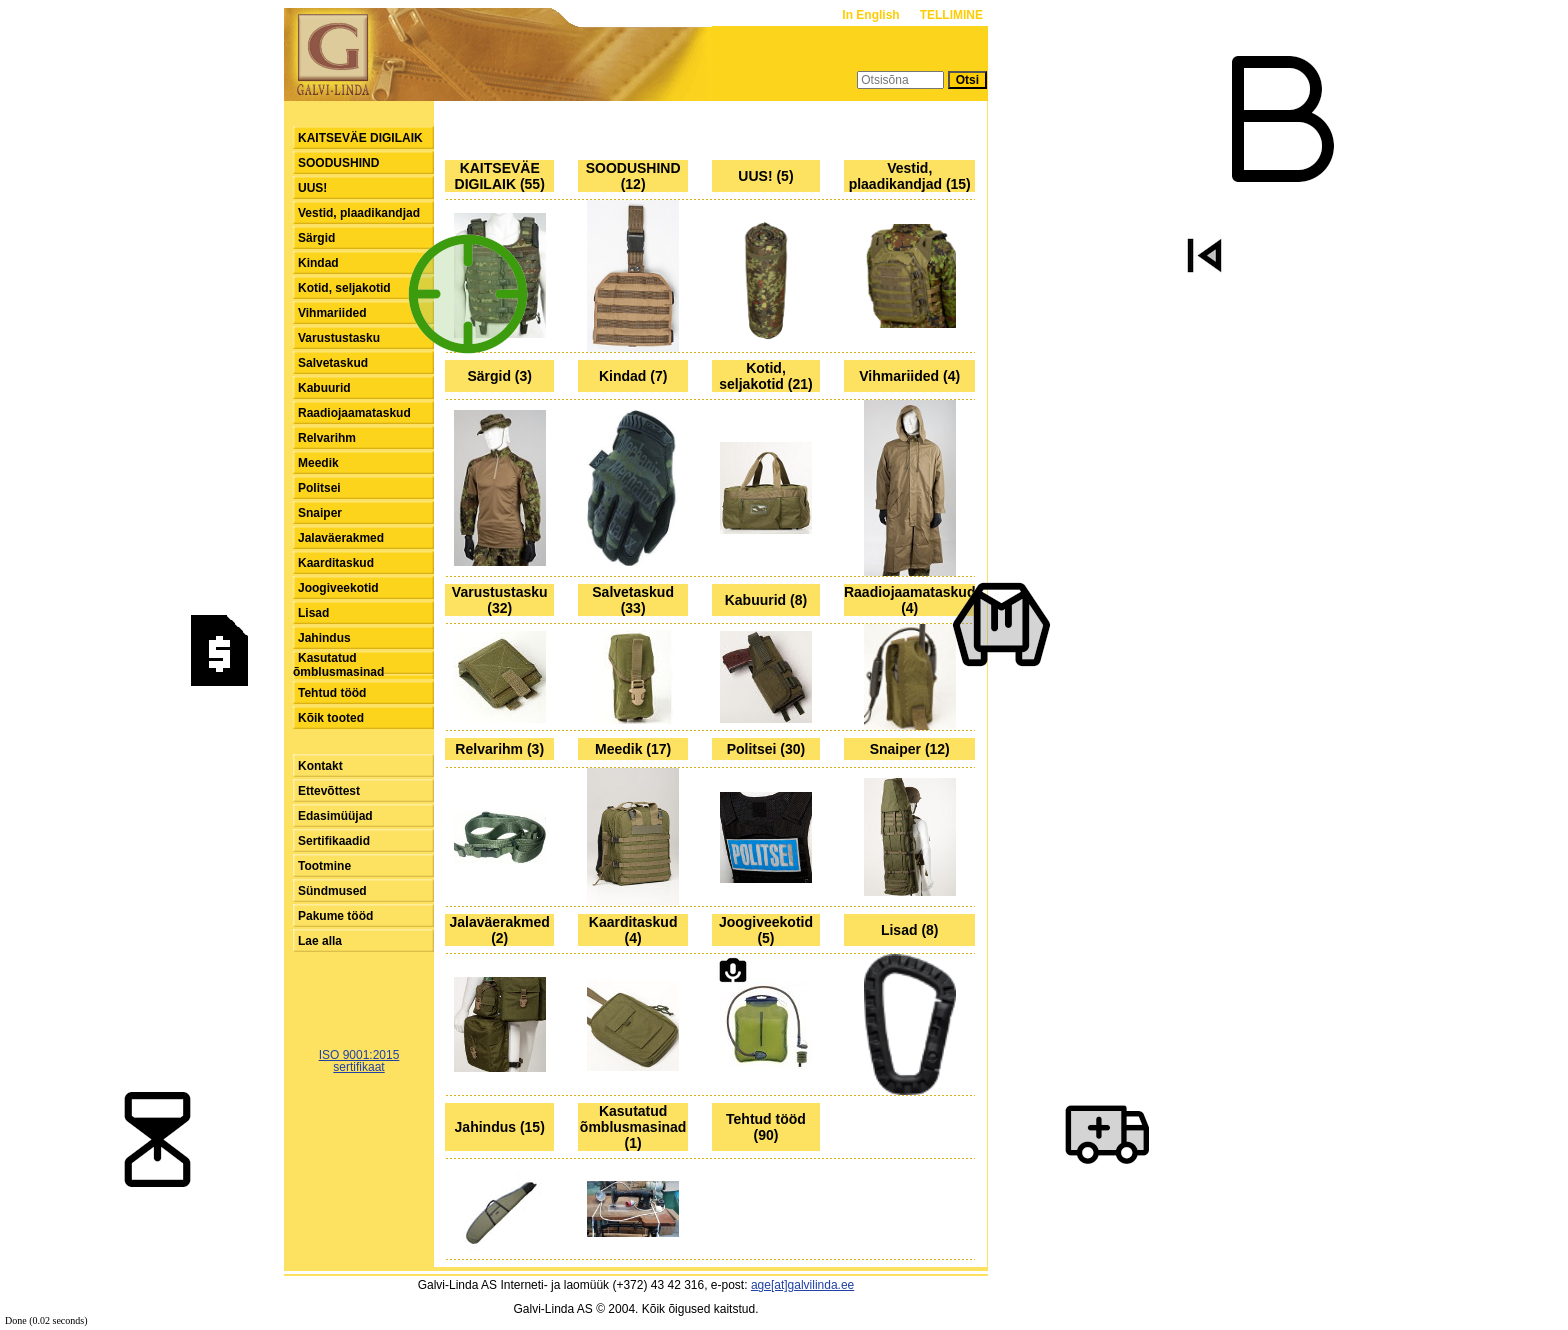  I want to click on indicates a process is in progress, so click(157, 1139).